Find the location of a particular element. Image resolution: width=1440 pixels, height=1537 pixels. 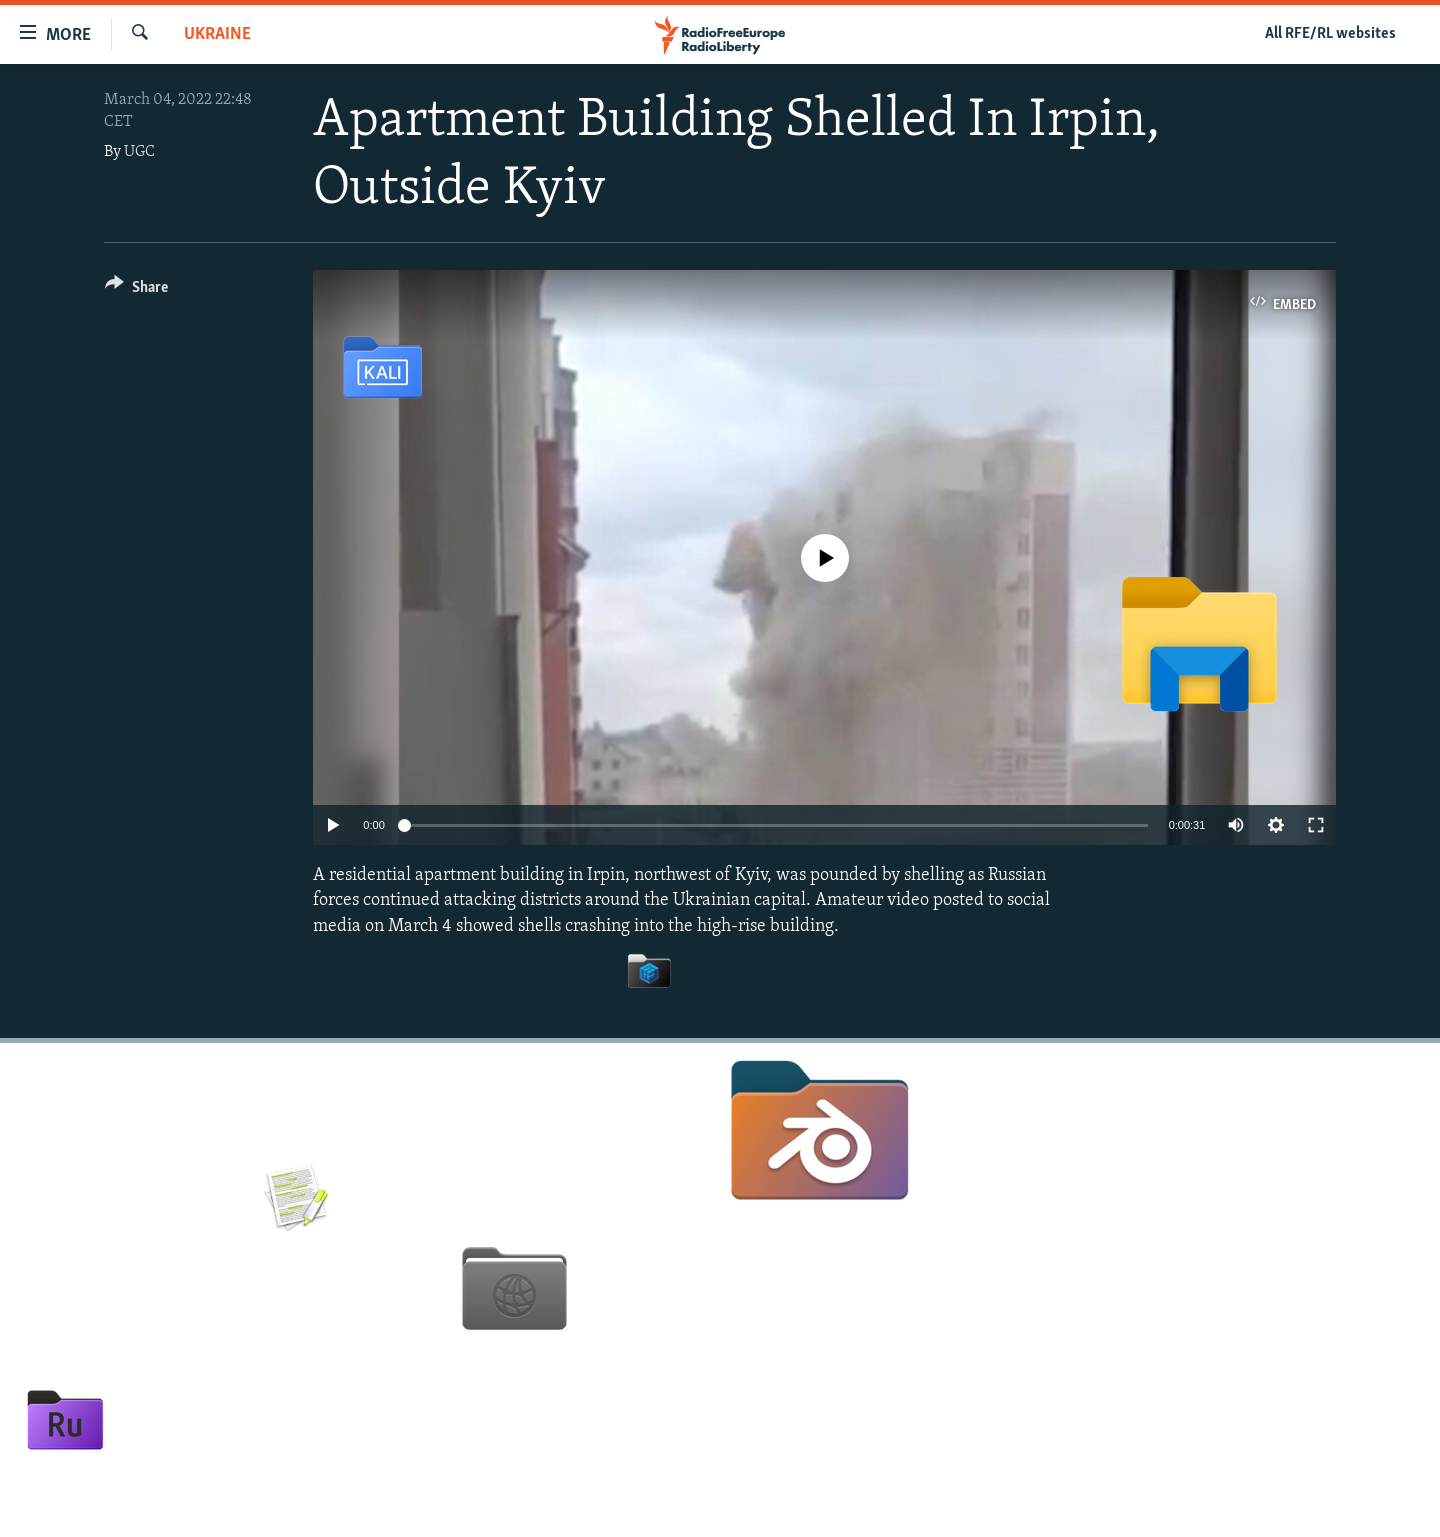

summarize or highlight key points in a document is located at coordinates (297, 1197).